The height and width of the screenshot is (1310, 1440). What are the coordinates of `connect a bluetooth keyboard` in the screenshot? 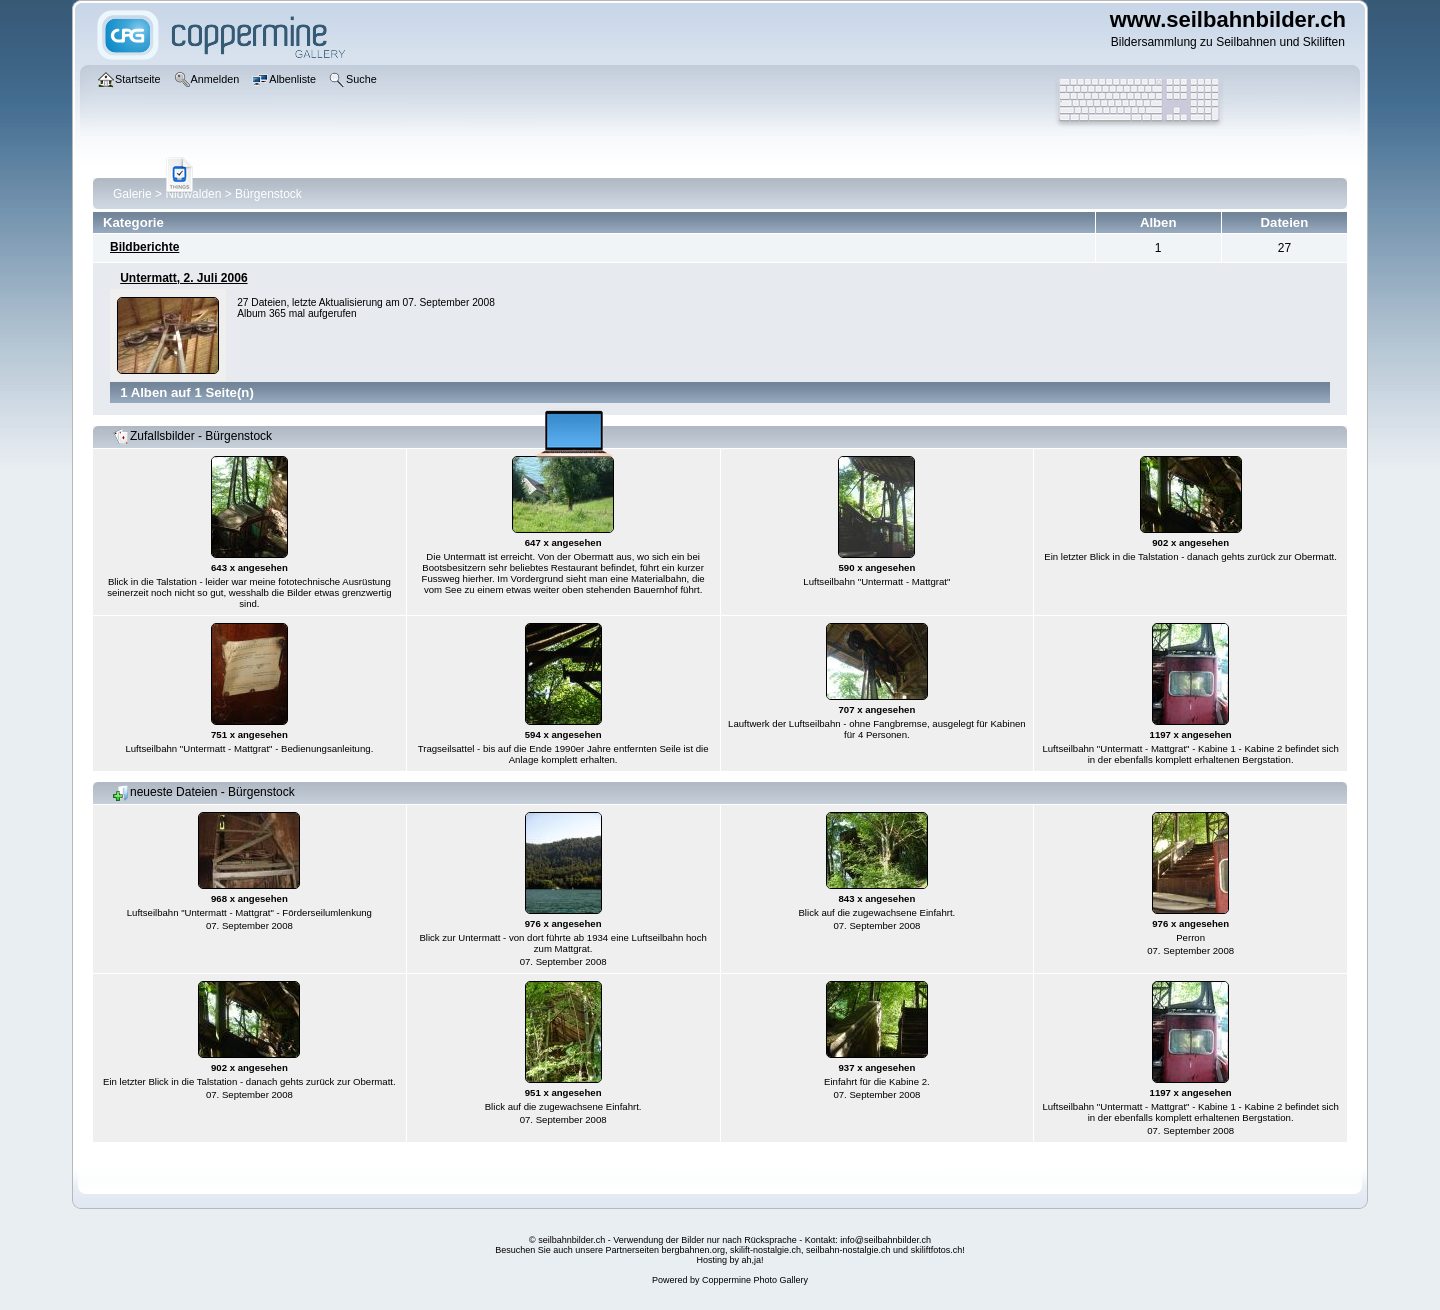 It's located at (1139, 99).